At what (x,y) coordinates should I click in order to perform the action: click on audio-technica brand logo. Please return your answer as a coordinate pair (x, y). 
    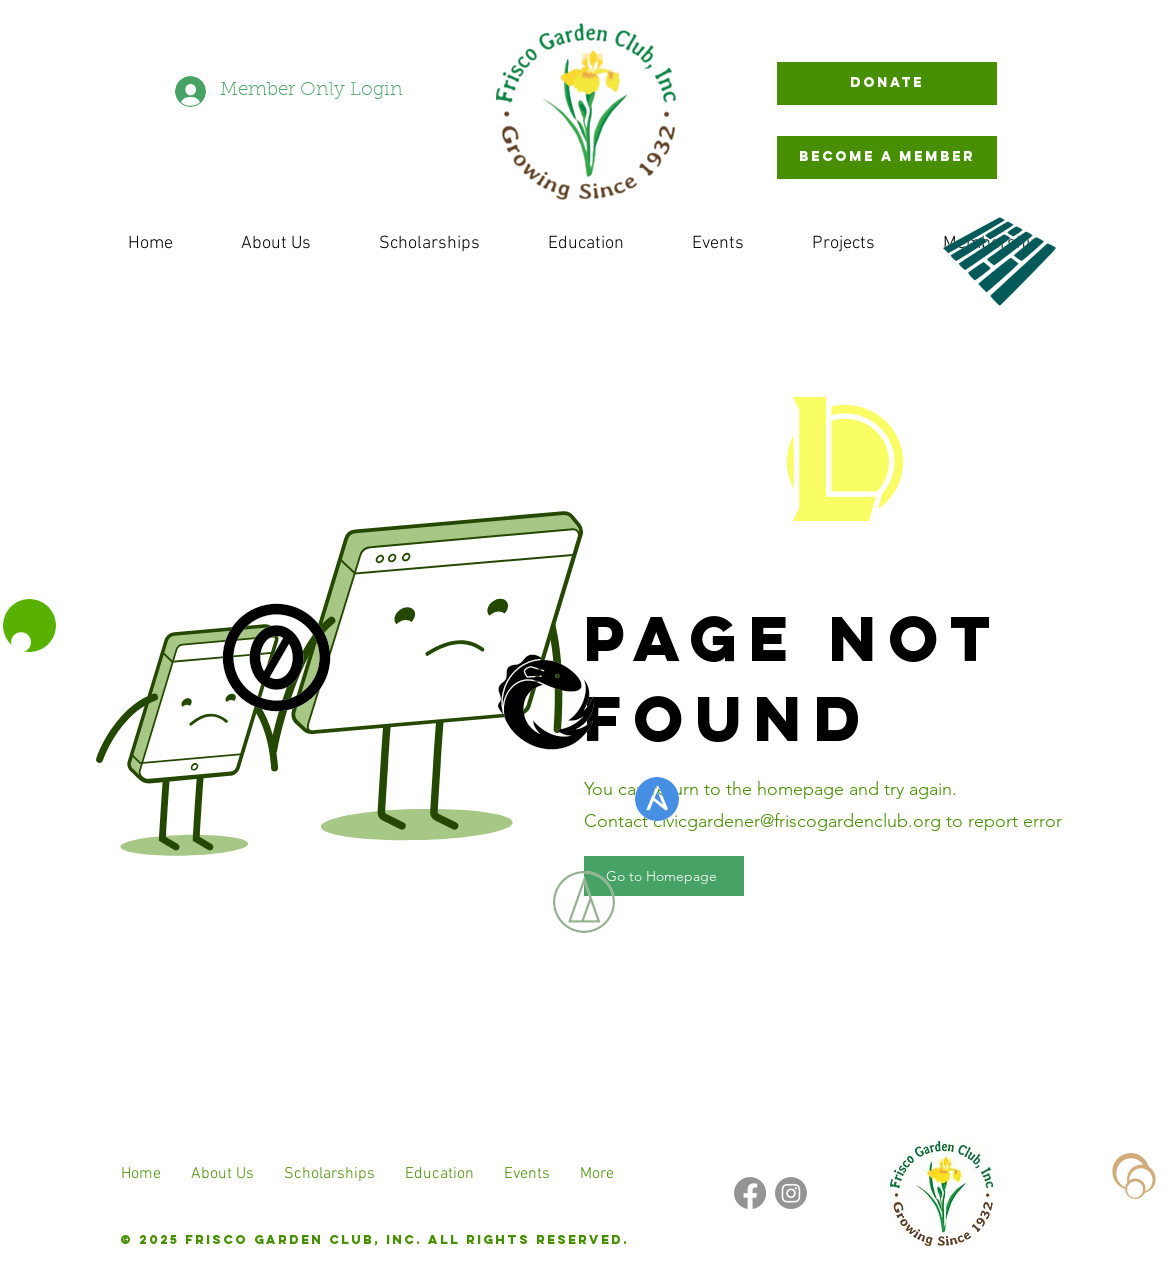
    Looking at the image, I should click on (584, 902).